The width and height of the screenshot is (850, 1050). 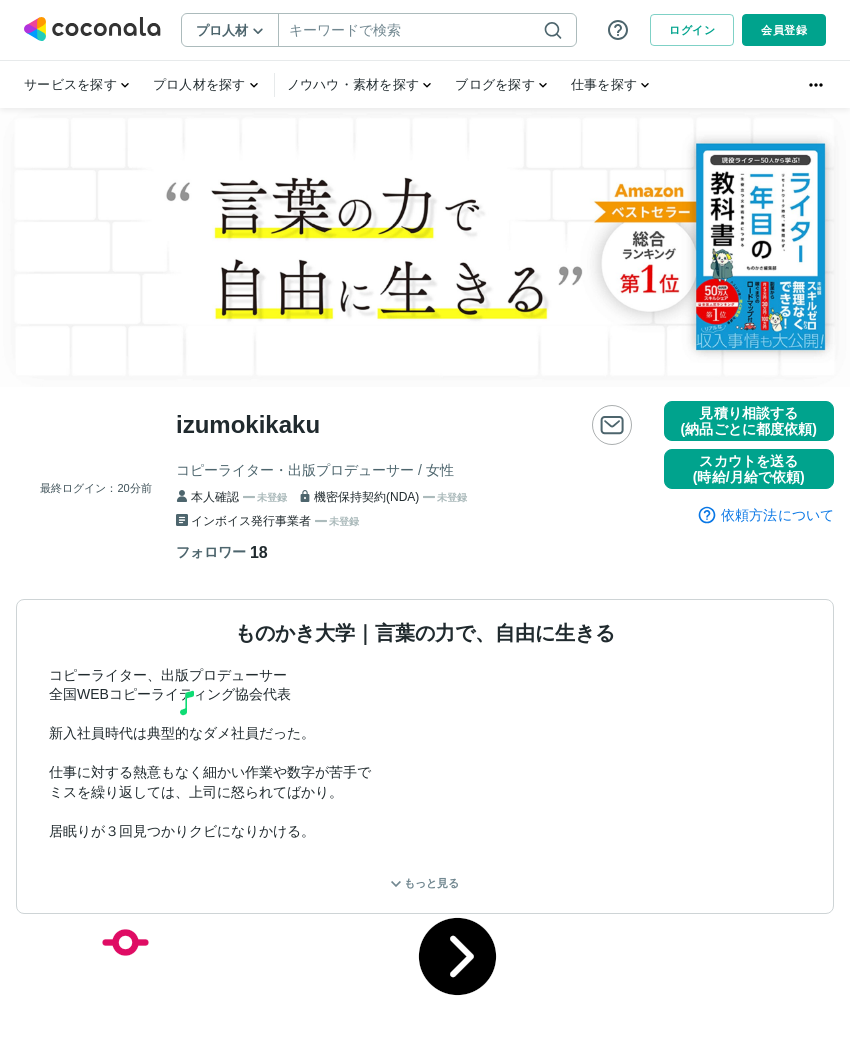 I want to click on view commit details in version control, so click(x=125, y=942).